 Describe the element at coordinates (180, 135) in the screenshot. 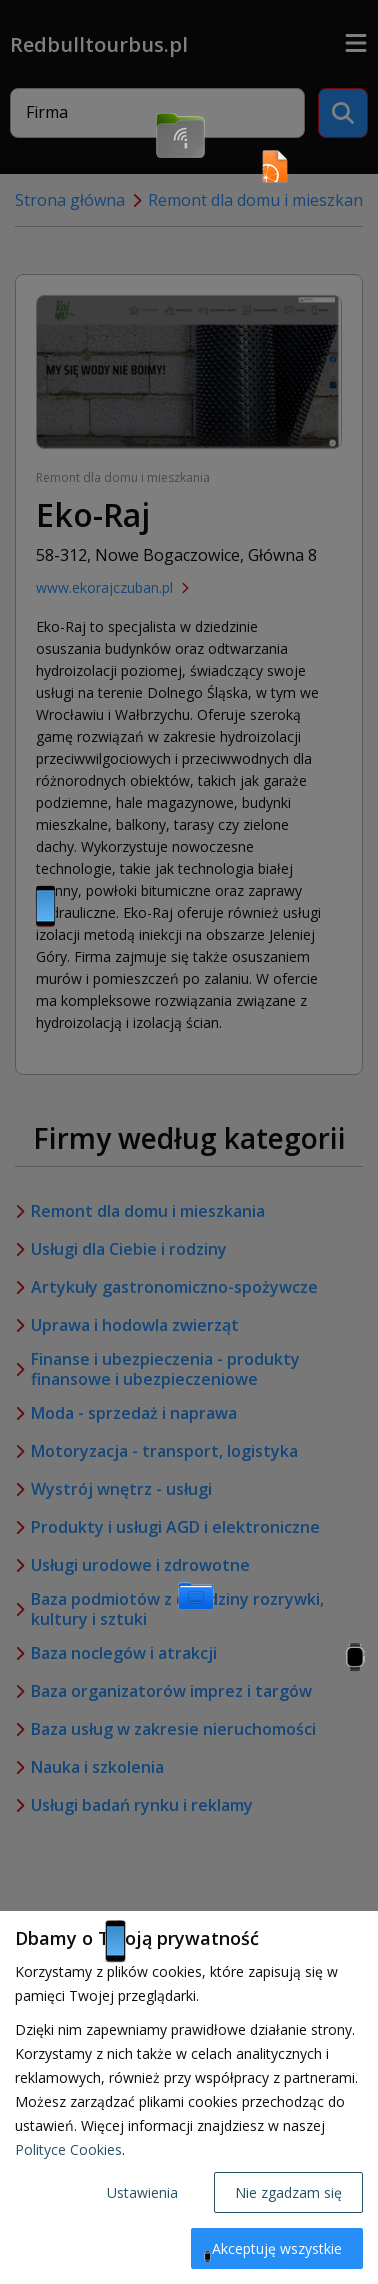

I see `open insync cloud sync folder` at that location.